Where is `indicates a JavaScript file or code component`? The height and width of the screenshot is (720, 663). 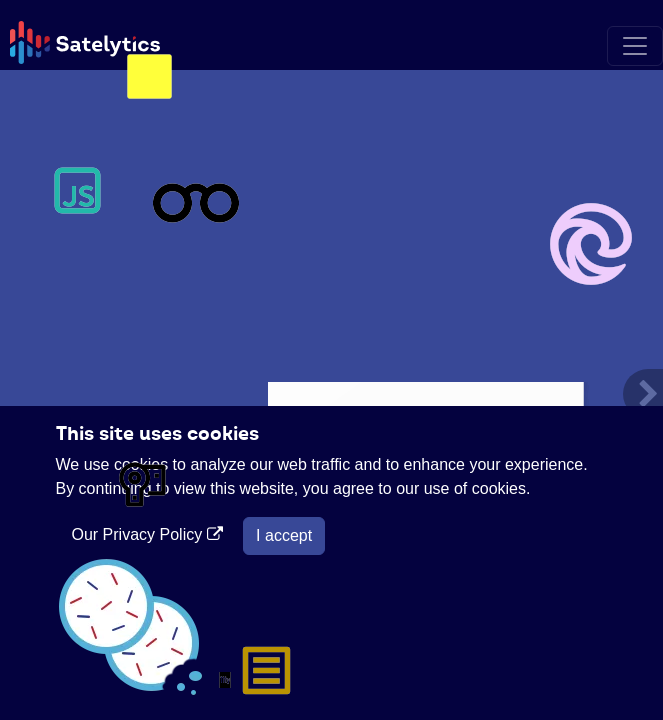
indicates a JavaScript file or code component is located at coordinates (77, 190).